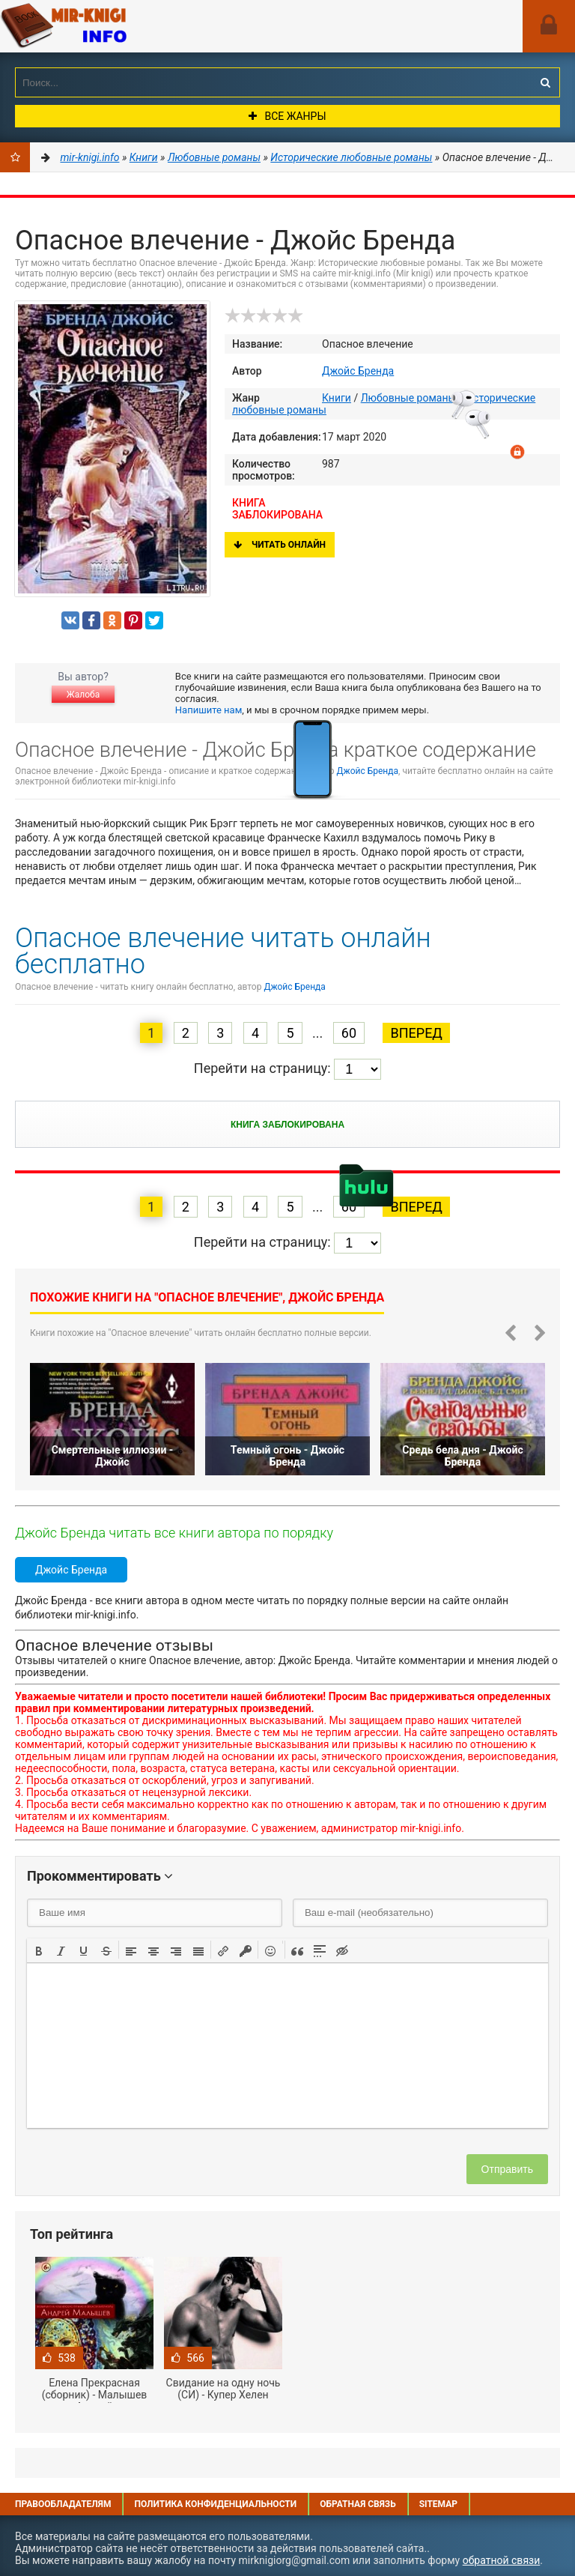  What do you see at coordinates (470, 414) in the screenshot?
I see `connect bluetooth earbuds` at bounding box center [470, 414].